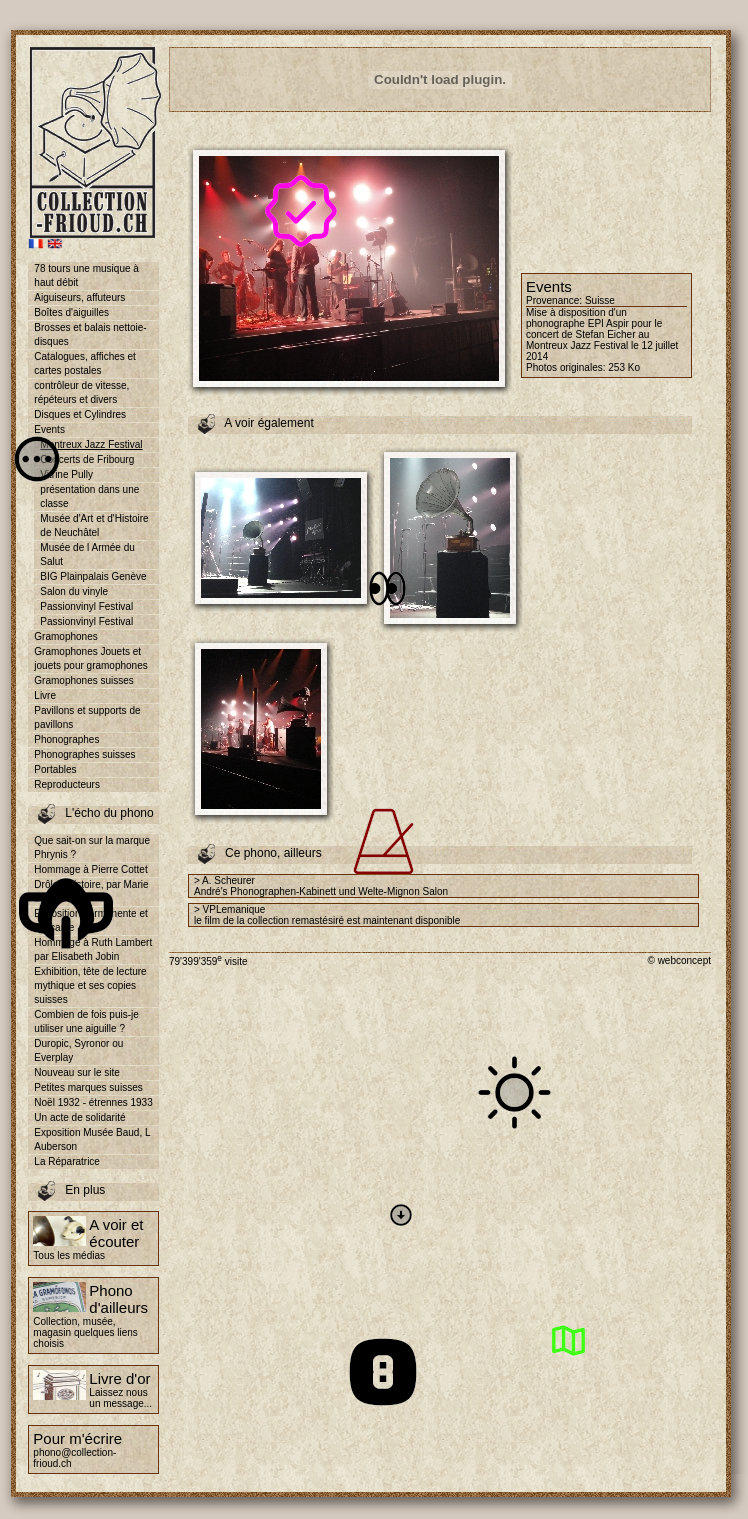 The width and height of the screenshot is (748, 1519). What do you see at coordinates (301, 211) in the screenshot?
I see `verified or authenticated status` at bounding box center [301, 211].